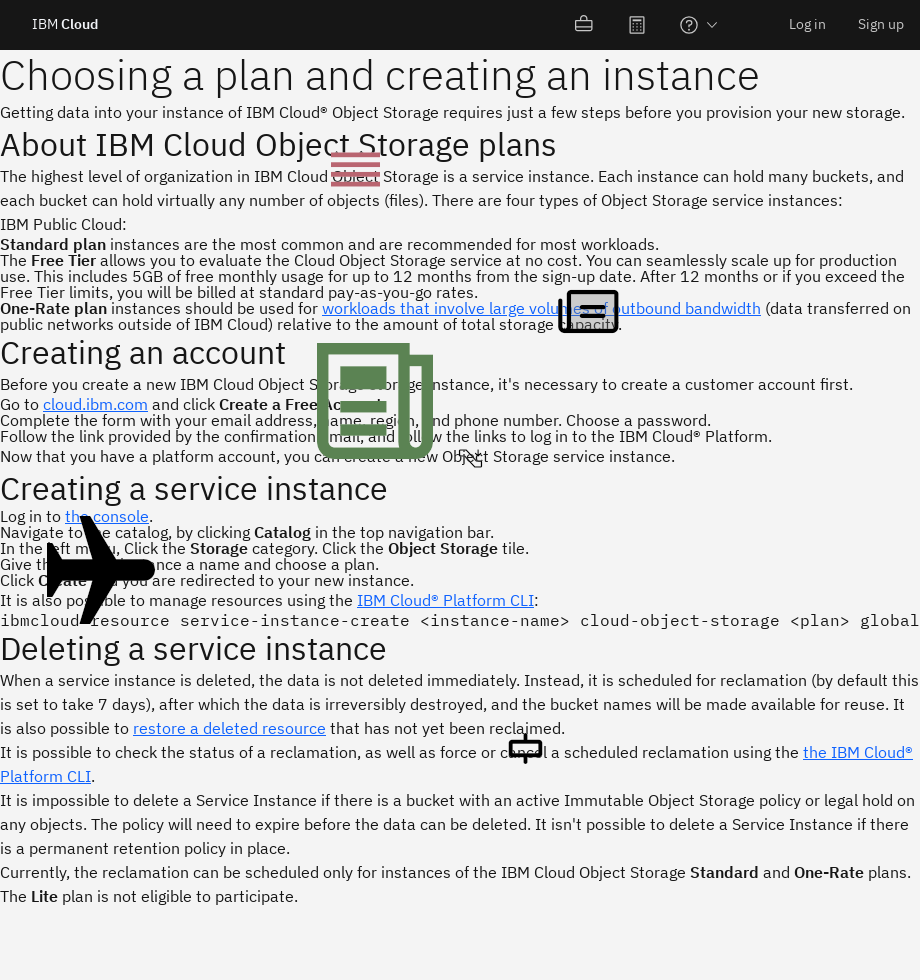 The image size is (920, 980). Describe the element at coordinates (101, 570) in the screenshot. I see `enable airplane mode` at that location.